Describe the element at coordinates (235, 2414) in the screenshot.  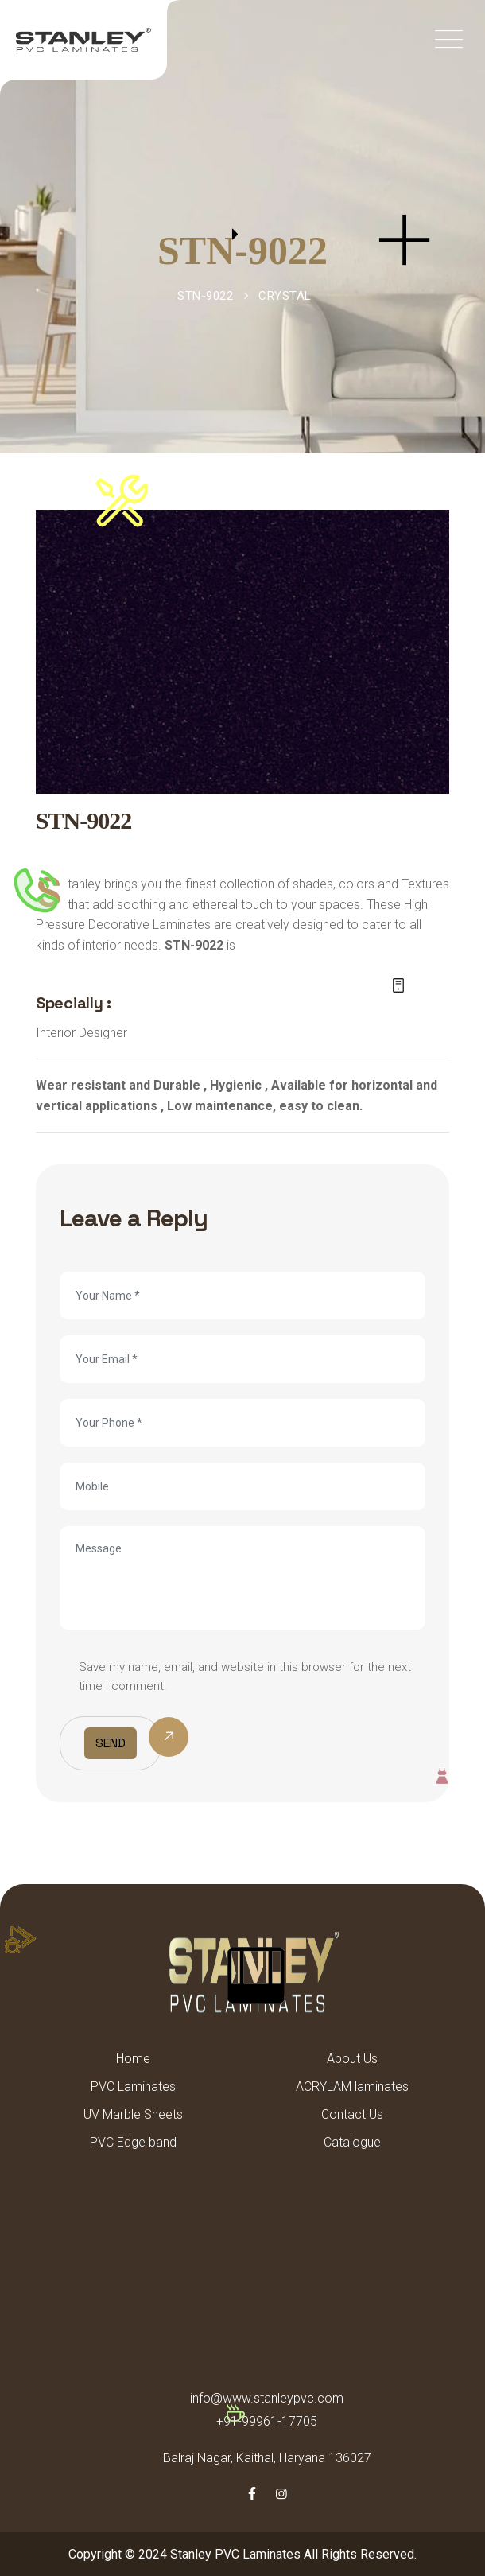
I see `take a coffee break or pause work` at that location.